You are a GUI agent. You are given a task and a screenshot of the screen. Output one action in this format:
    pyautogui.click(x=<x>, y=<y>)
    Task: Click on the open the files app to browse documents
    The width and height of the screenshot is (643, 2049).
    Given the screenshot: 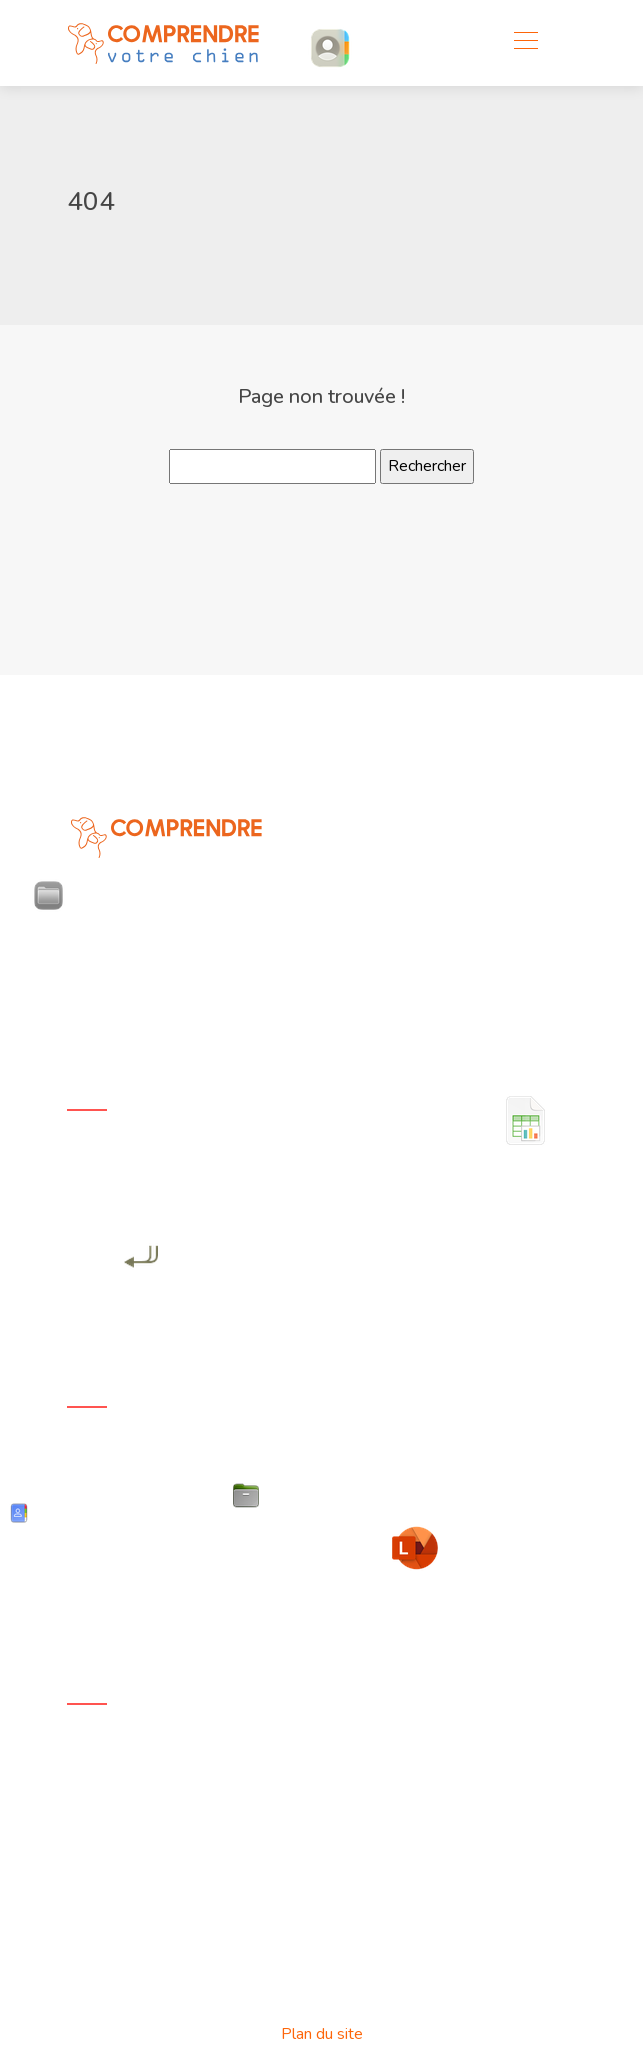 What is the action you would take?
    pyautogui.click(x=48, y=895)
    